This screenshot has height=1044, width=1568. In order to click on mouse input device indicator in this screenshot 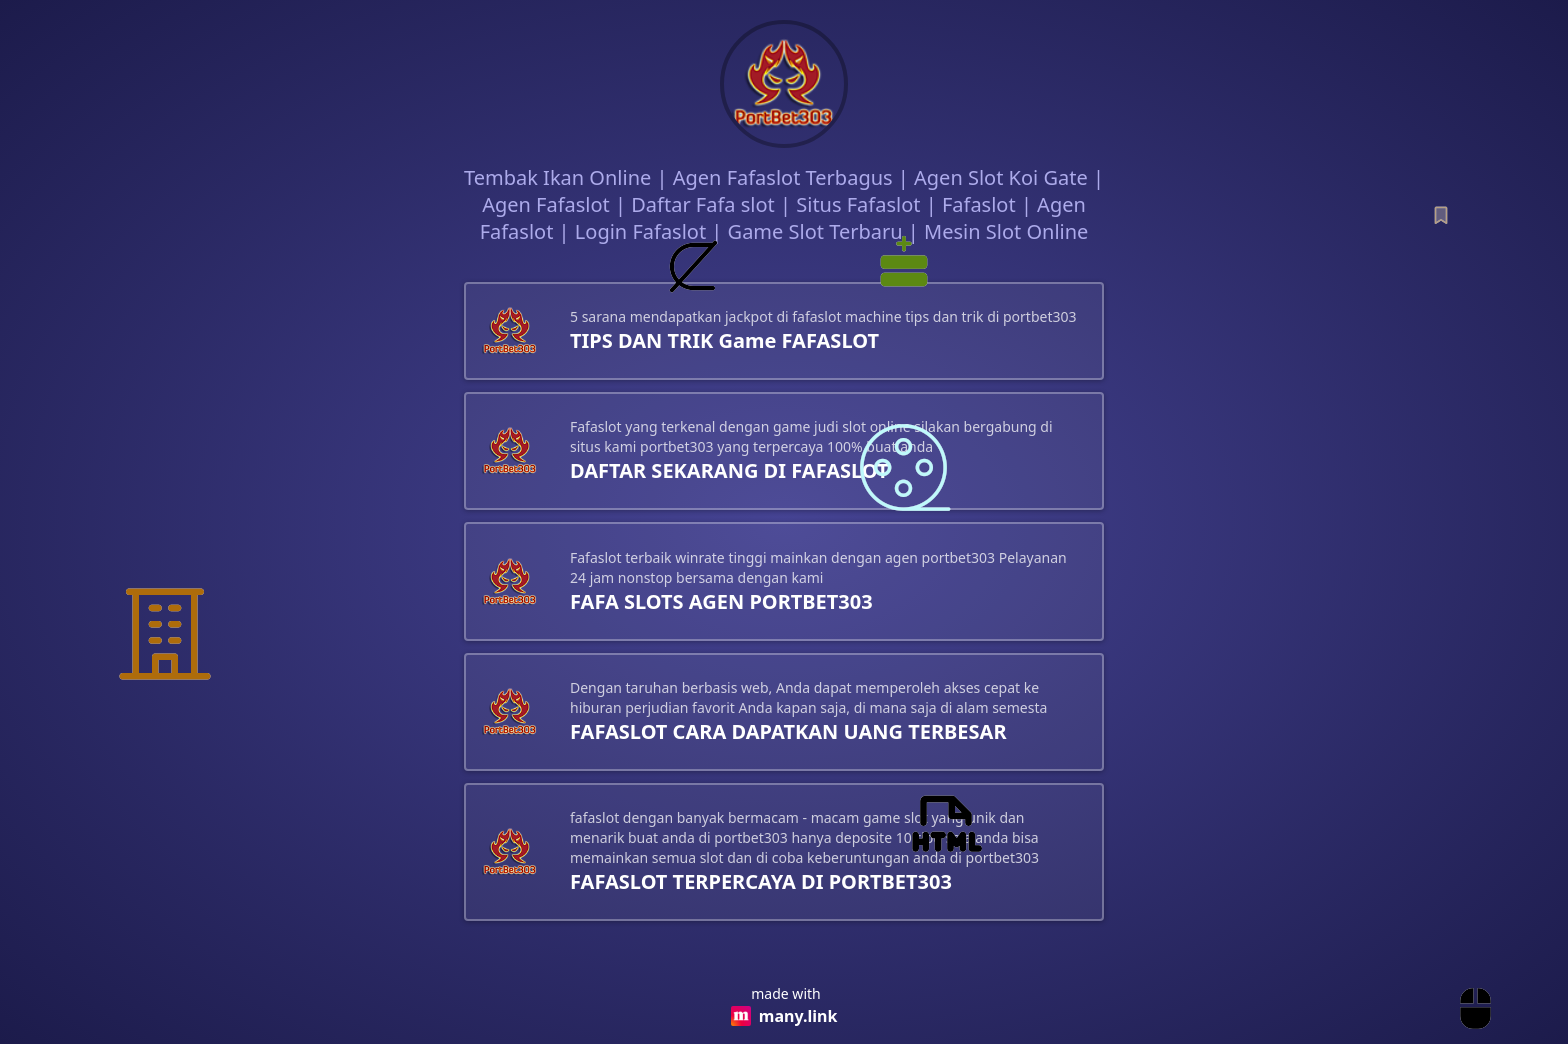, I will do `click(1475, 1008)`.